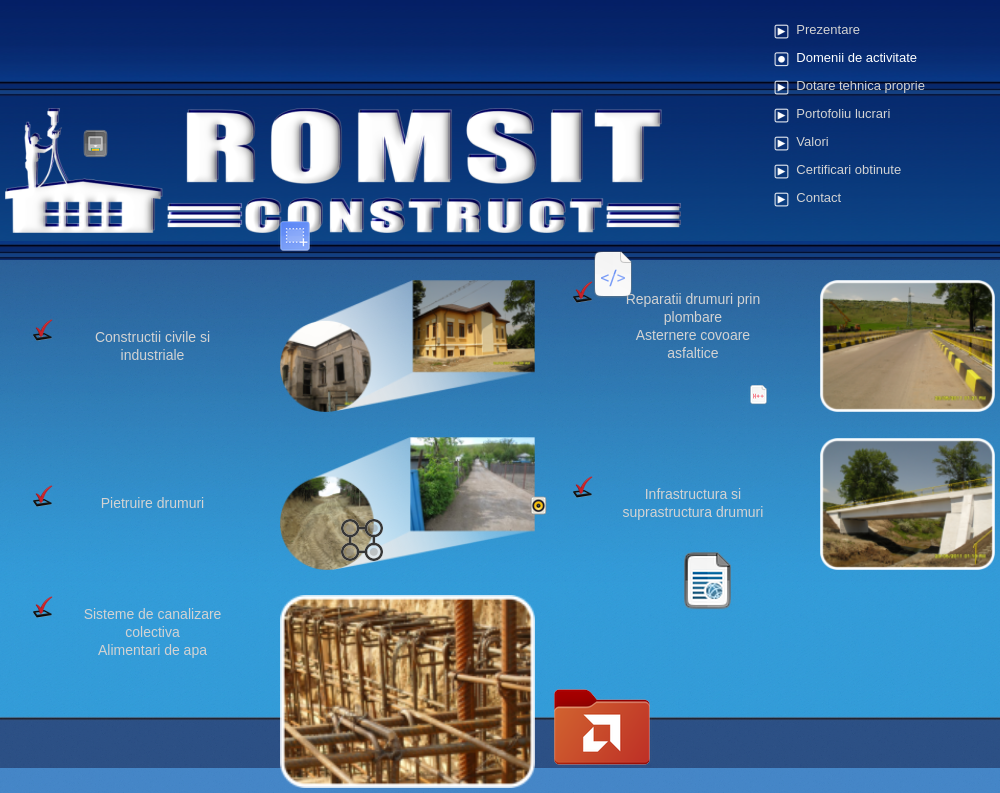  I want to click on an HTML or code file type indicator, so click(613, 274).